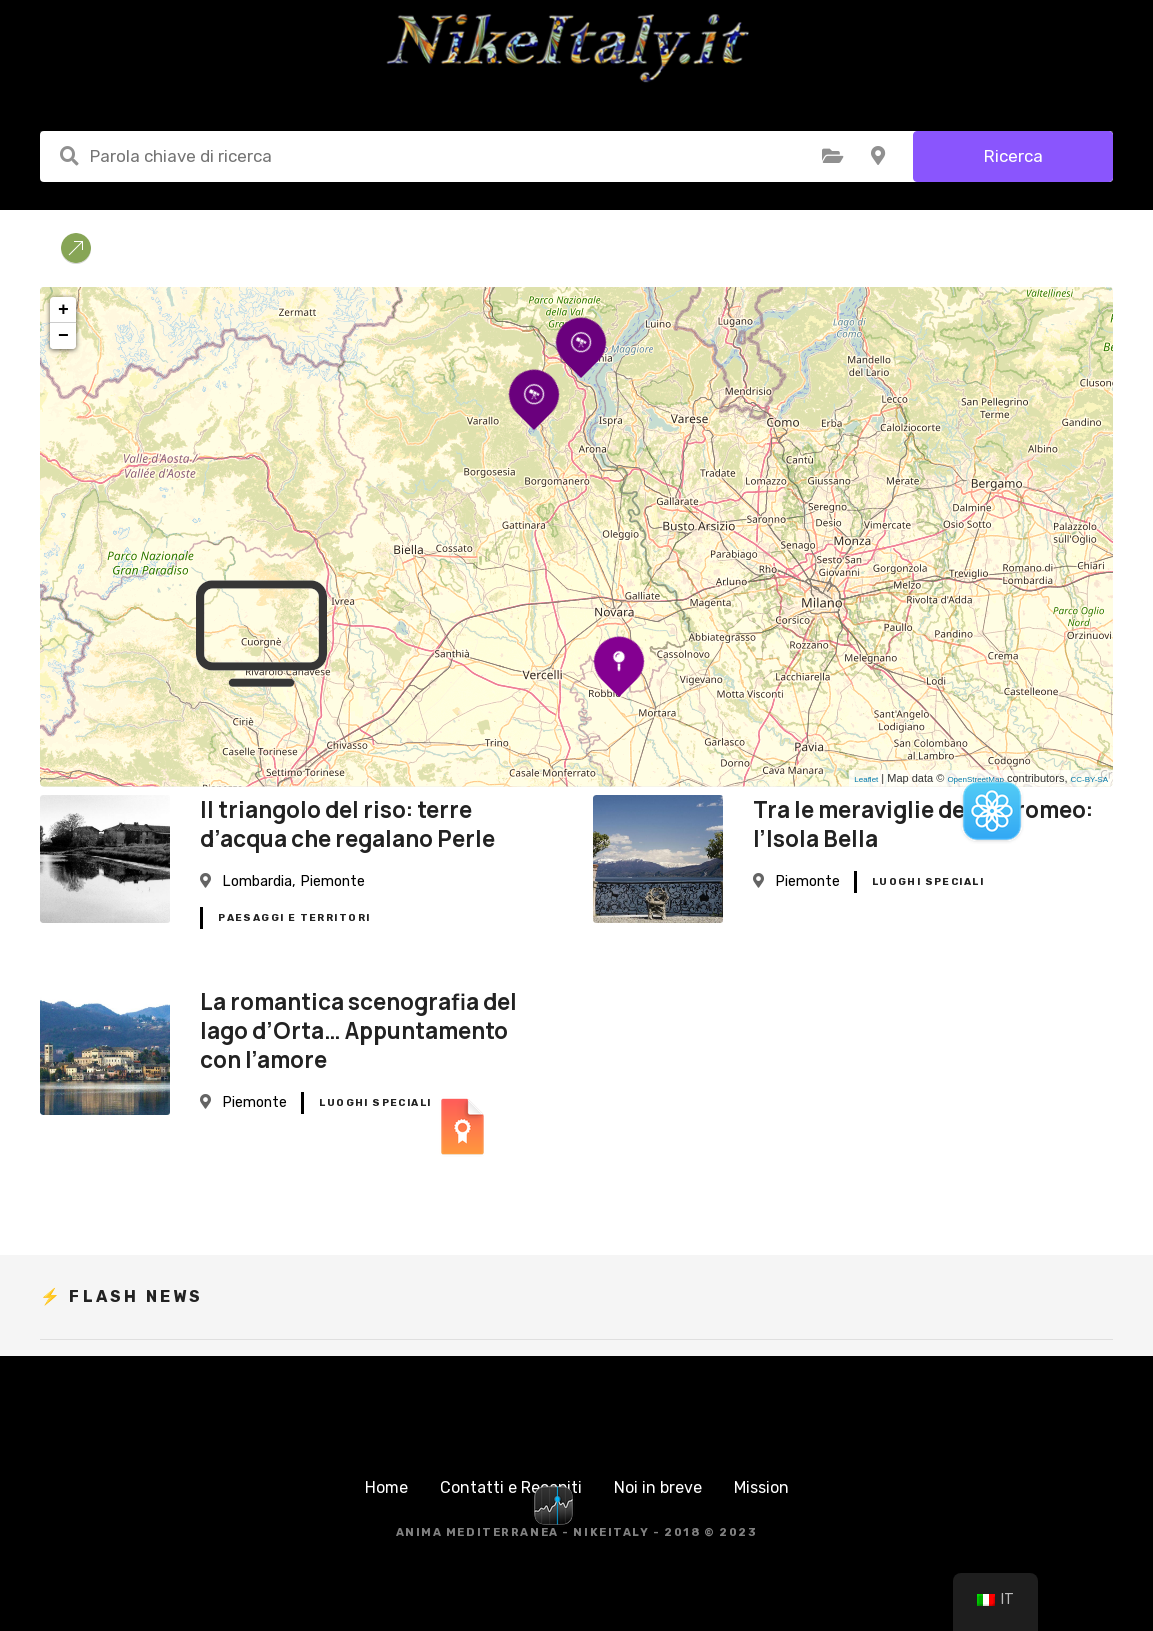  Describe the element at coordinates (992, 812) in the screenshot. I see `open graphics application settings` at that location.